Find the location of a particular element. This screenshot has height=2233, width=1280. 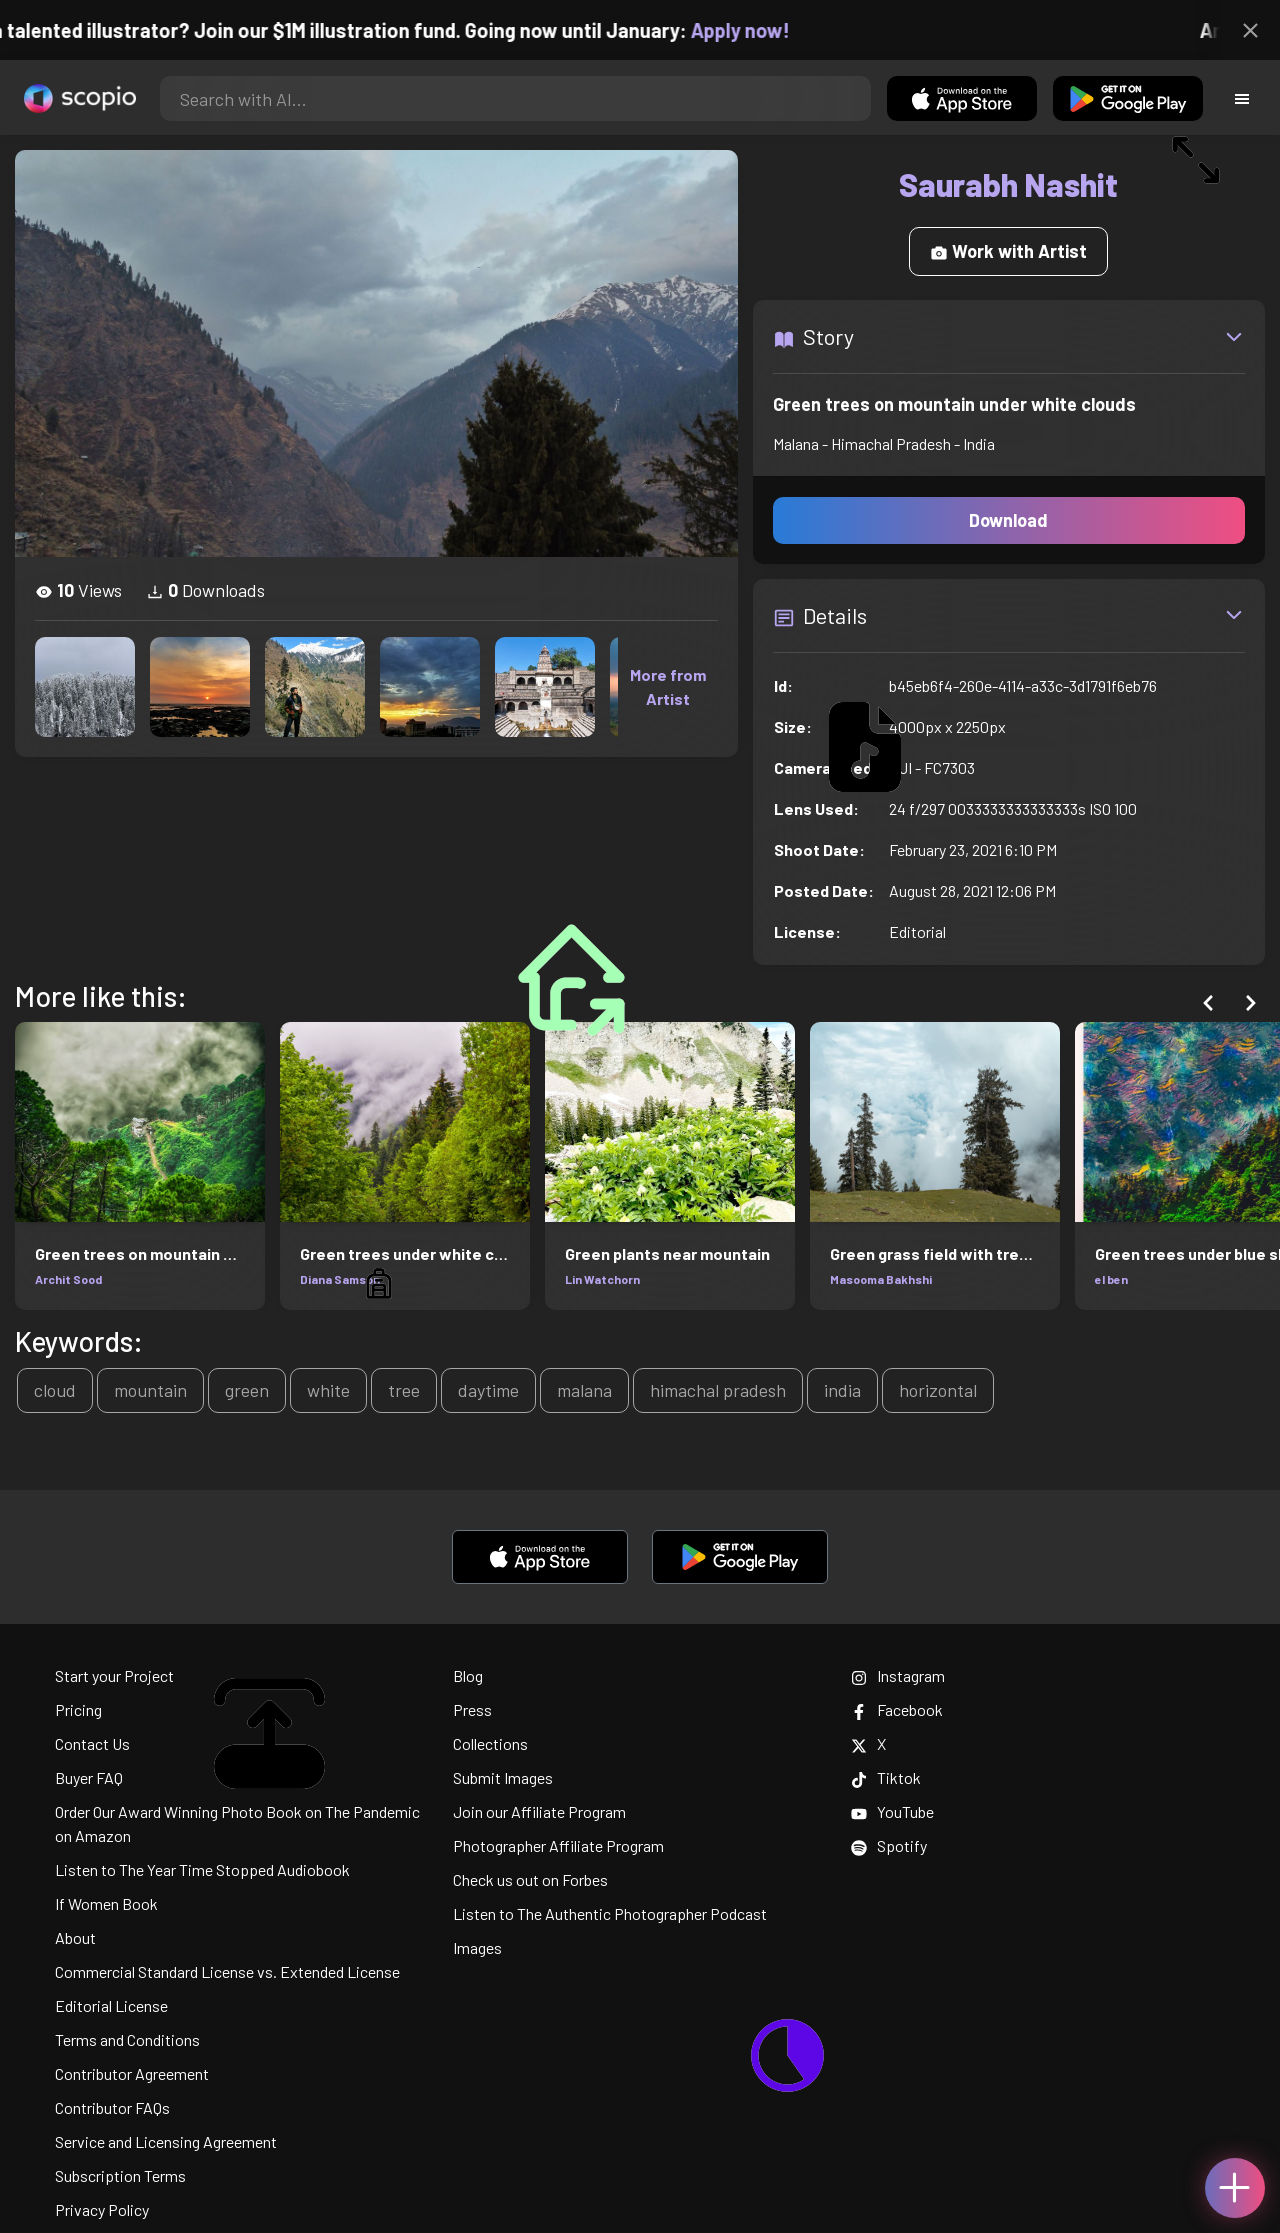

indicates 40% progress or completion is located at coordinates (787, 2055).